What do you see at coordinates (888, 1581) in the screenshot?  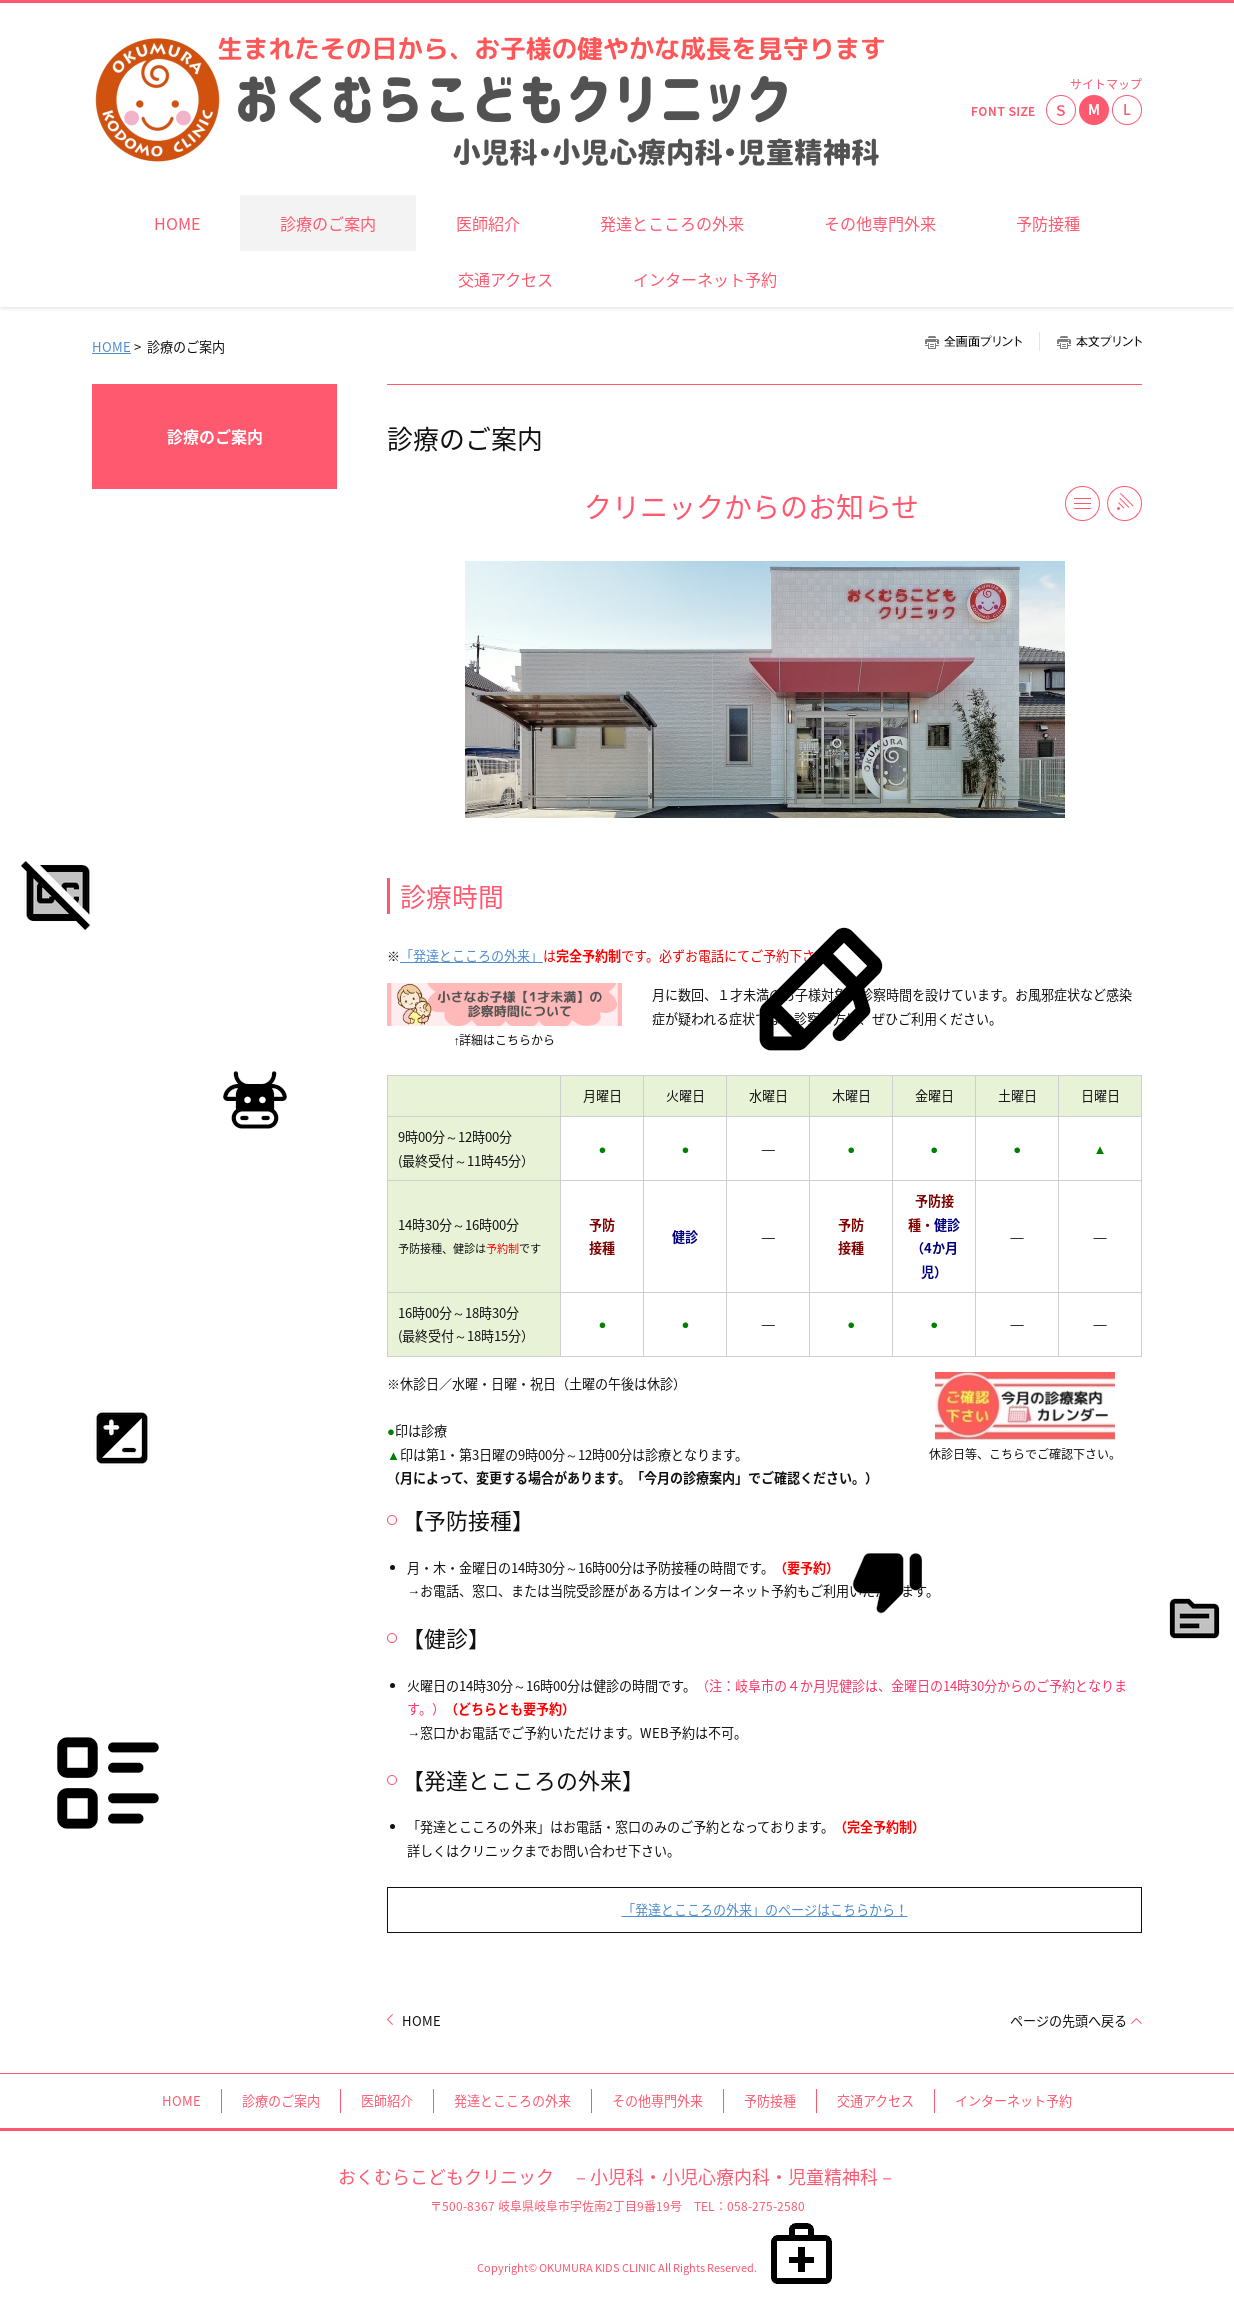 I see `dislike or downvote content` at bounding box center [888, 1581].